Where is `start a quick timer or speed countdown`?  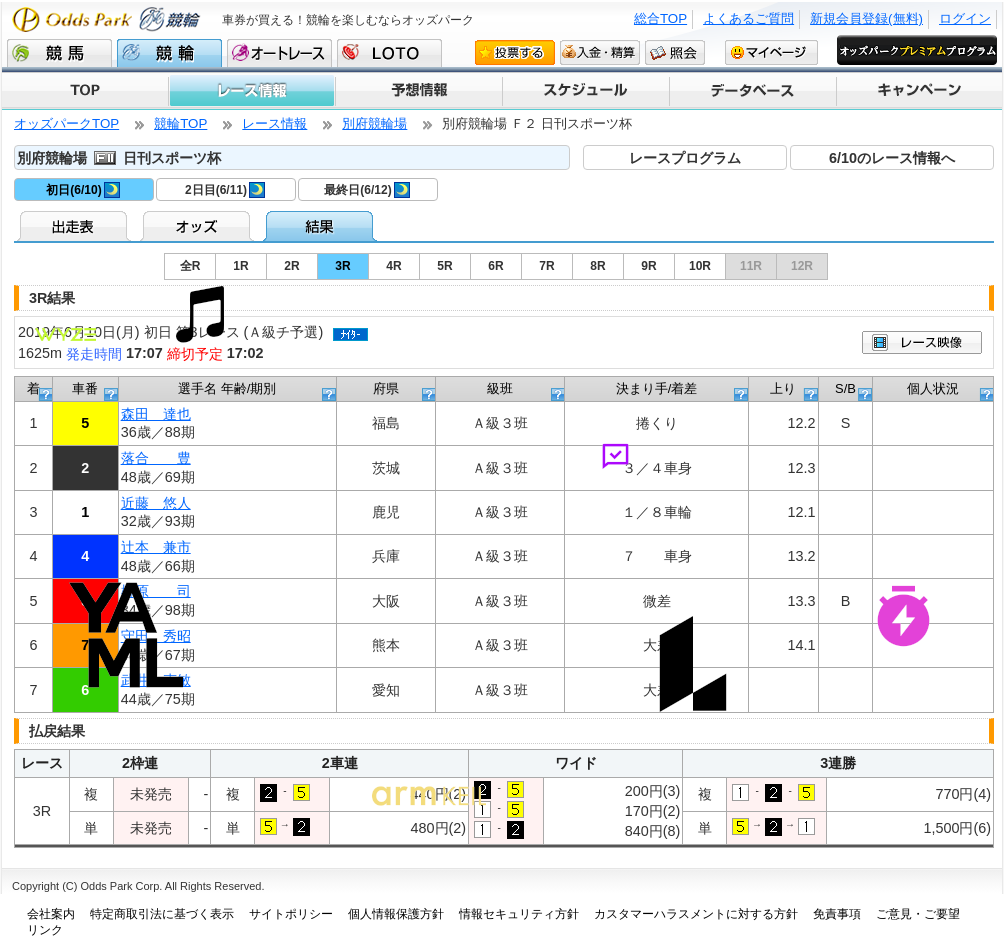
start a quick timer or speed countdown is located at coordinates (903, 617).